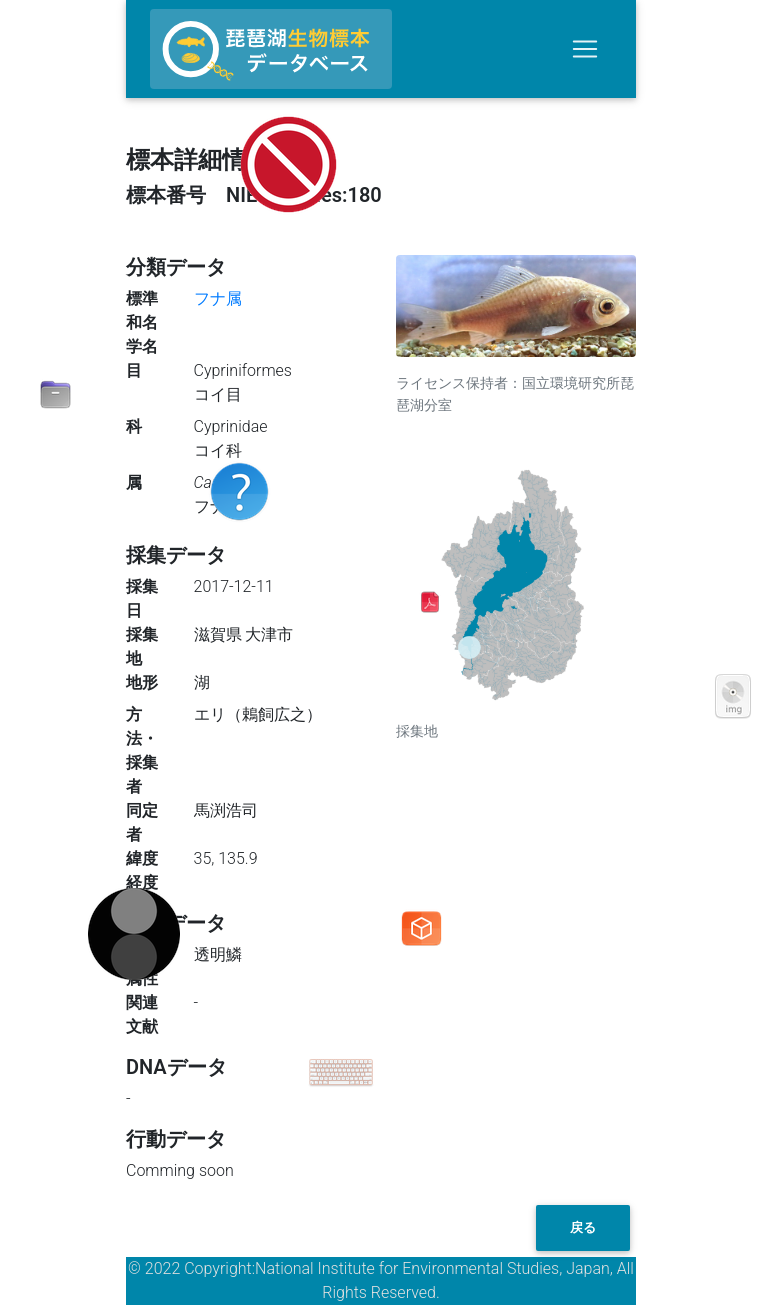 The image size is (762, 1305). Describe the element at coordinates (55, 394) in the screenshot. I see `open the file manager application` at that location.